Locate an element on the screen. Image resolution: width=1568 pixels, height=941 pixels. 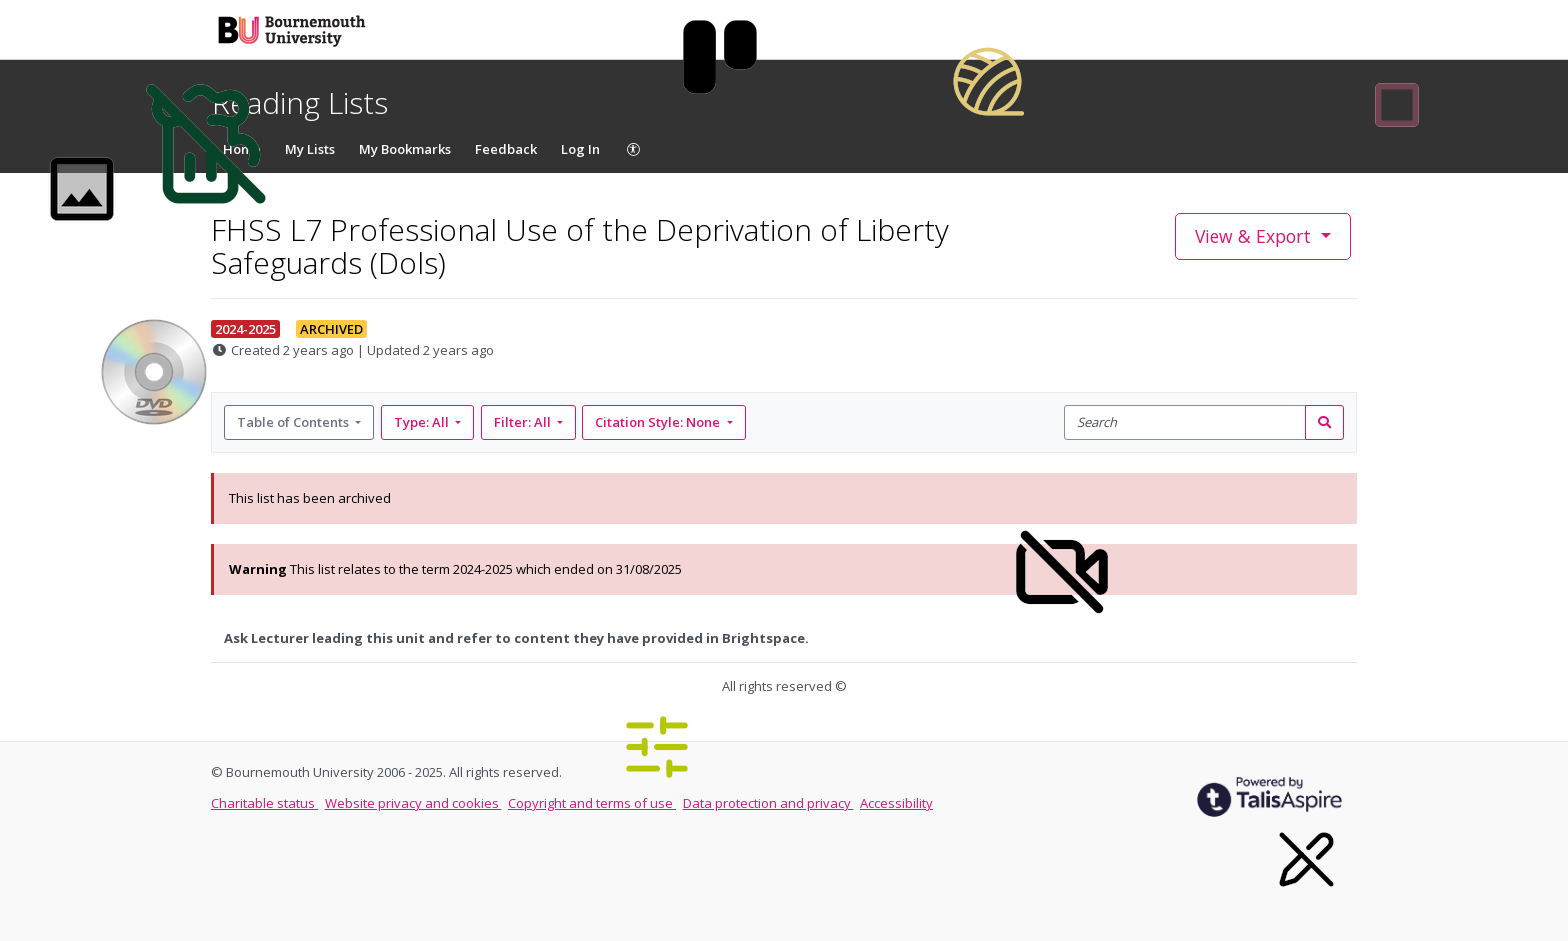
access knitting or crochet projects is located at coordinates (987, 81).